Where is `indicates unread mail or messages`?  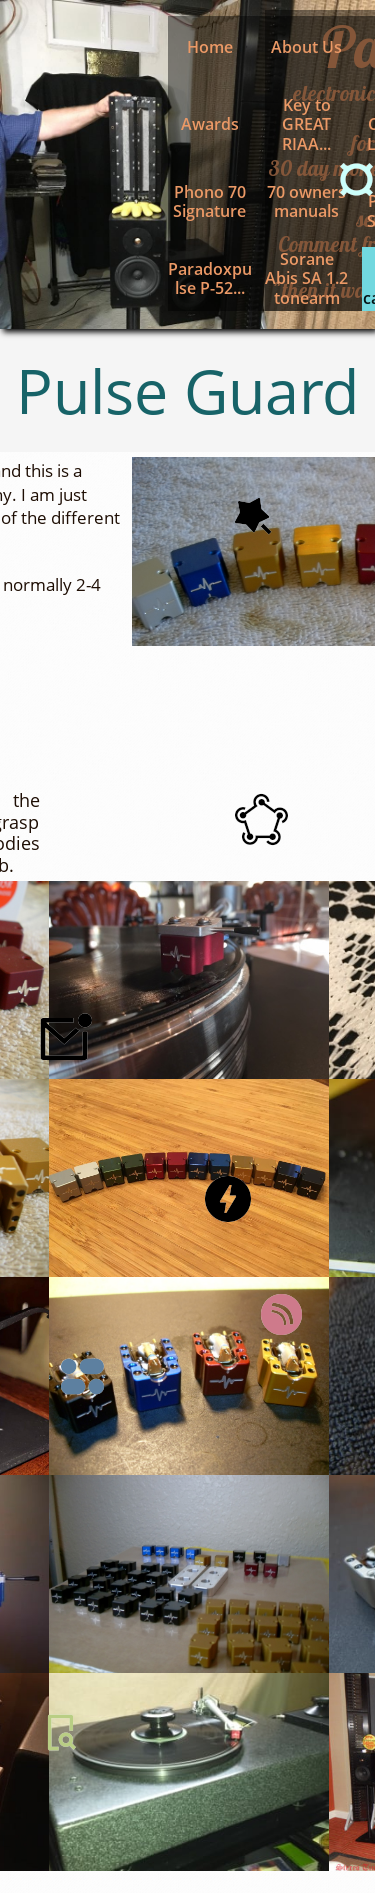
indicates unread mail or messages is located at coordinates (64, 1039).